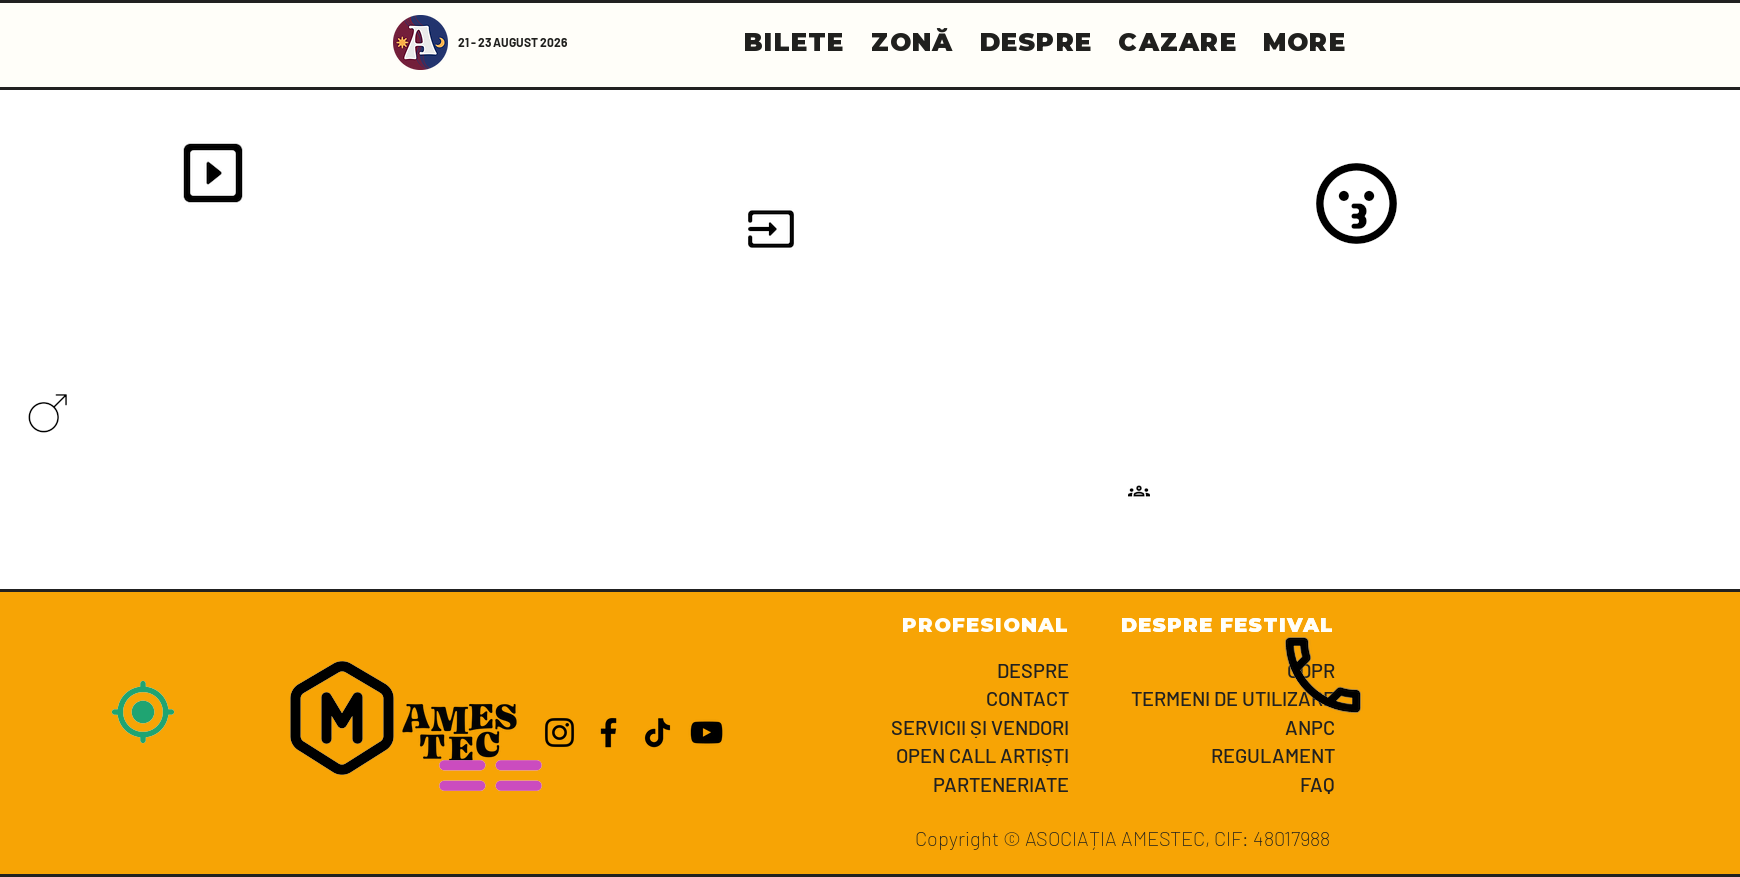  What do you see at coordinates (1323, 675) in the screenshot?
I see `make a phone call` at bounding box center [1323, 675].